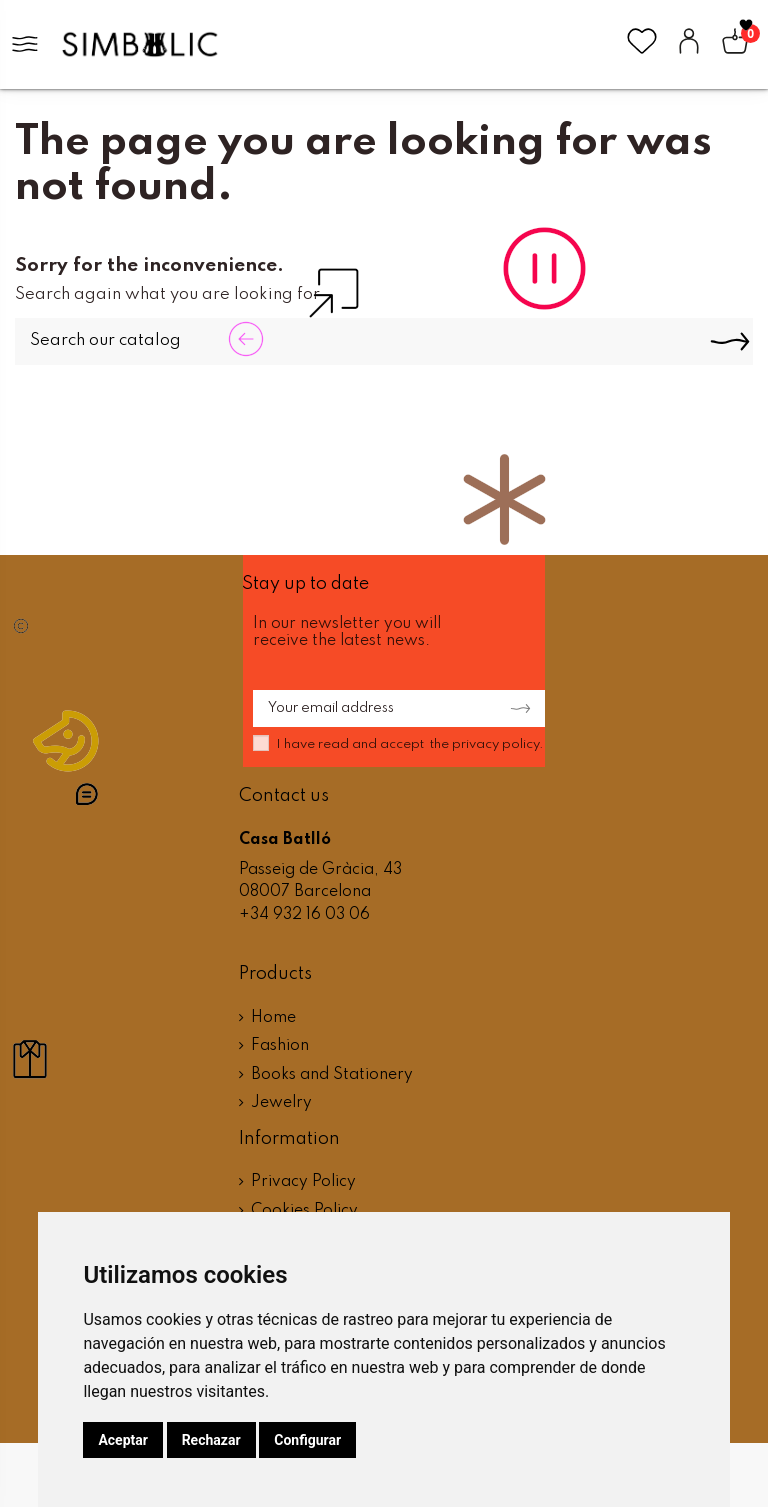 The height and width of the screenshot is (1507, 768). Describe the element at coordinates (21, 626) in the screenshot. I see `indicates copyrighted content` at that location.